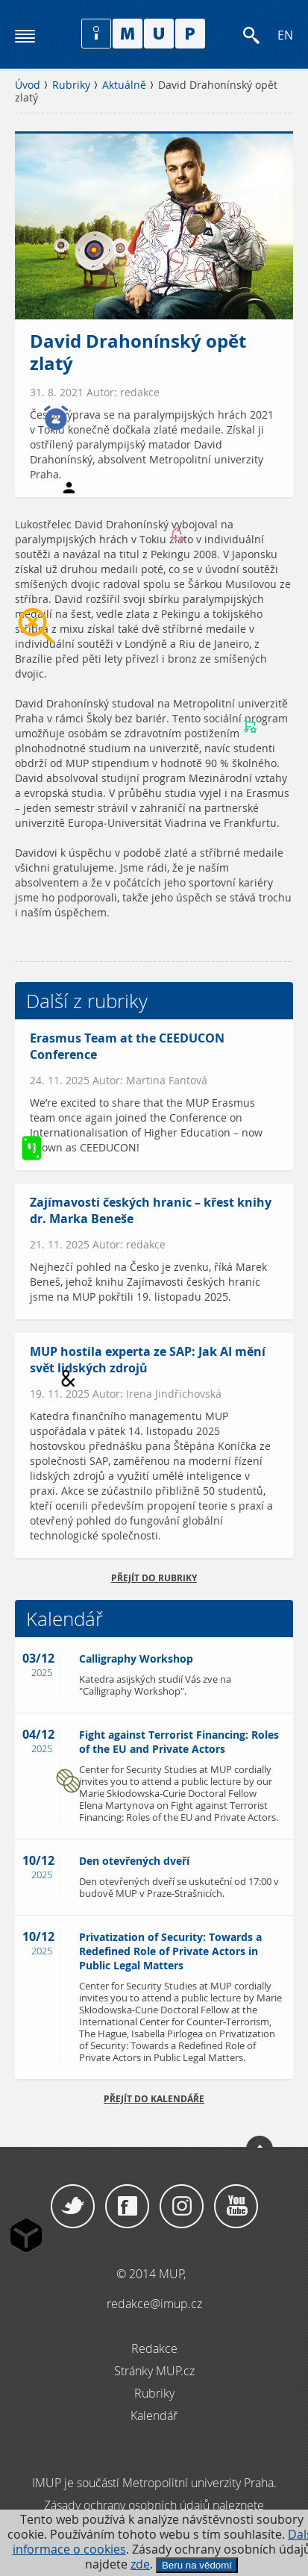 The image size is (308, 2576). Describe the element at coordinates (69, 487) in the screenshot. I see `view your profile` at that location.